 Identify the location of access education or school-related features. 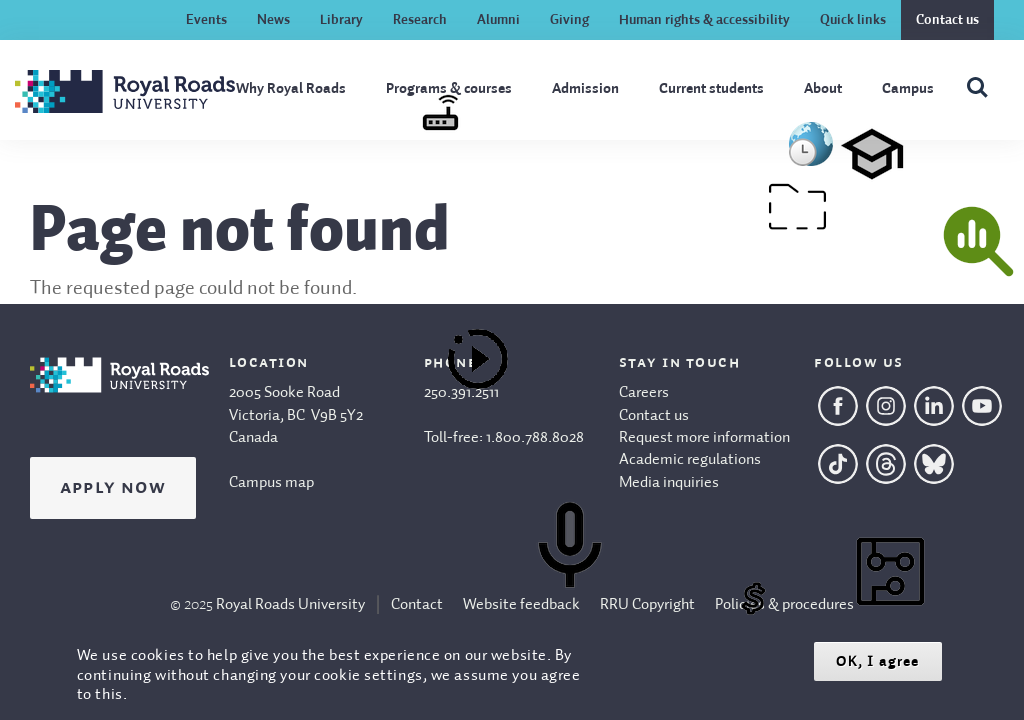
(872, 154).